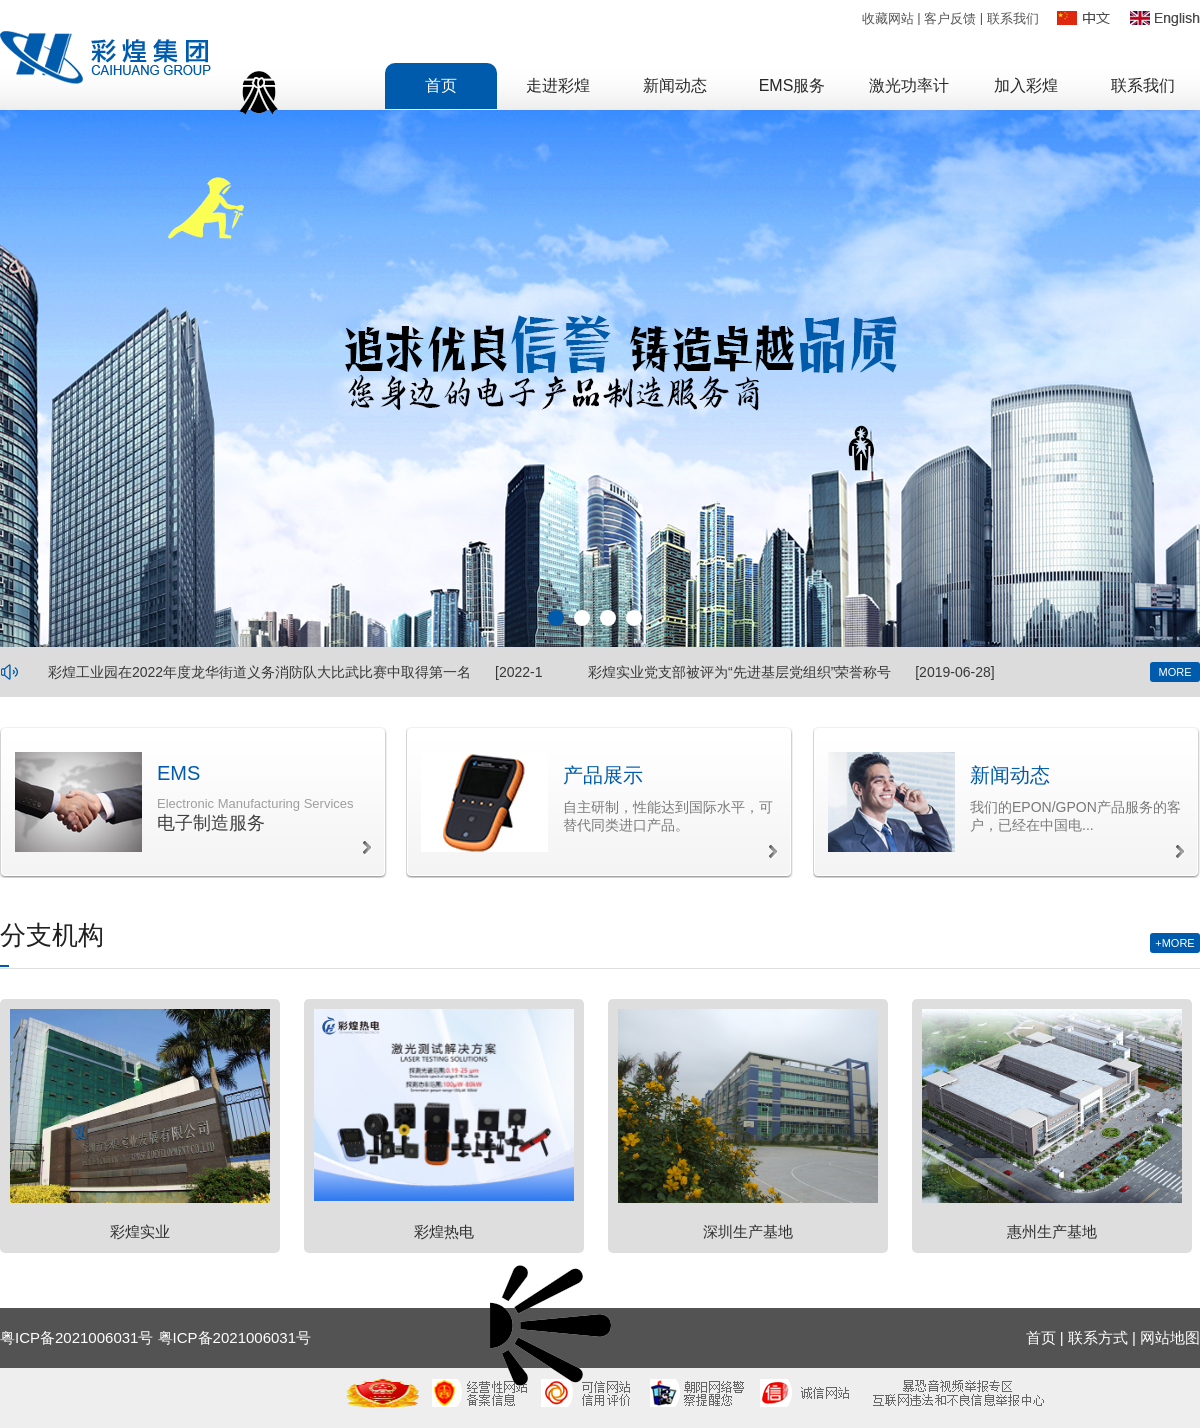  Describe the element at coordinates (206, 208) in the screenshot. I see `select assassin or rogue character class` at that location.